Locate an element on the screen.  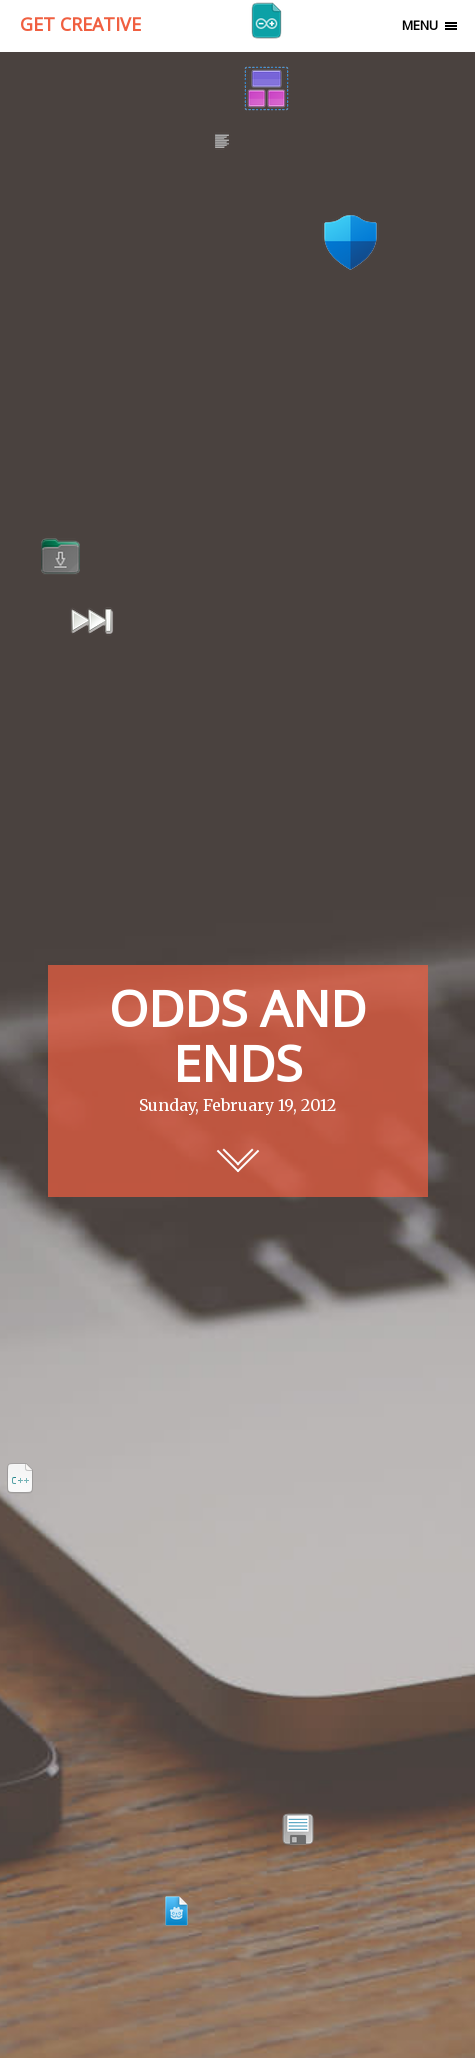
select all items in the current view is located at coordinates (266, 88).